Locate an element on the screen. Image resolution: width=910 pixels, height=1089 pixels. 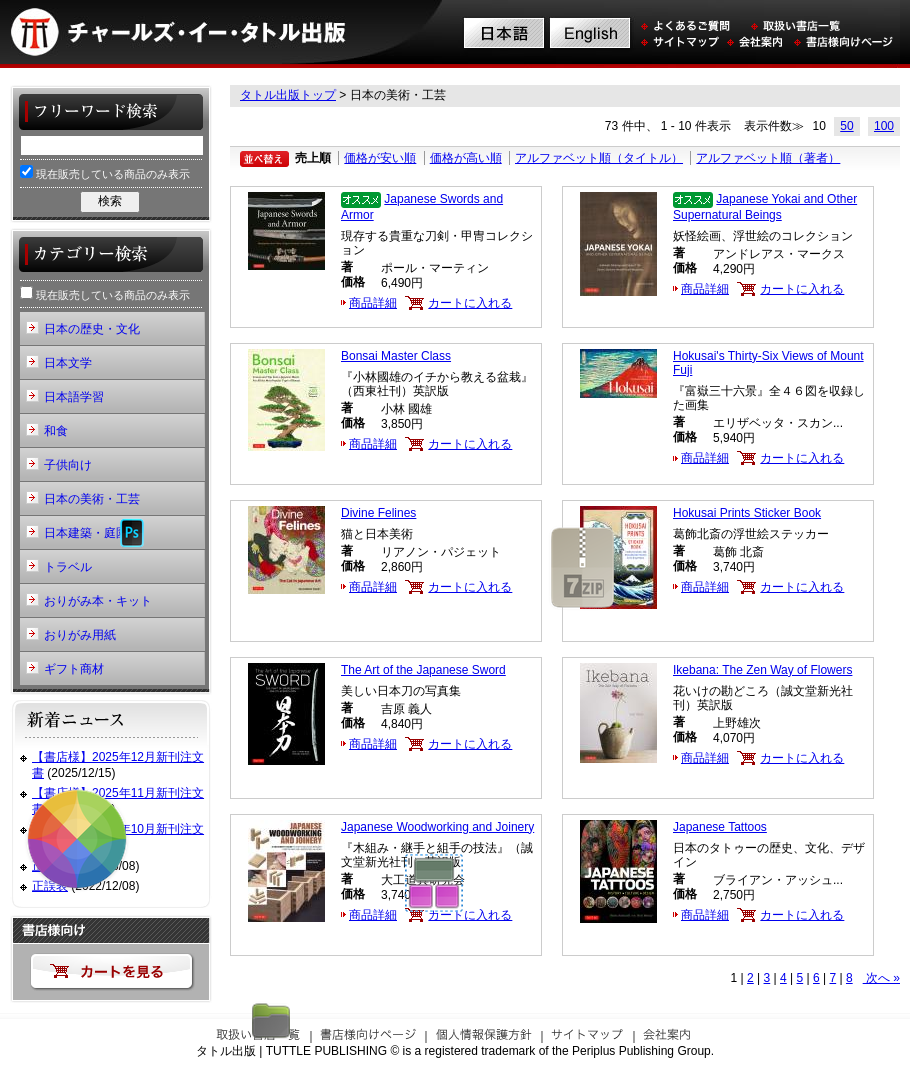
indicates an open or expanded folder is located at coordinates (271, 1020).